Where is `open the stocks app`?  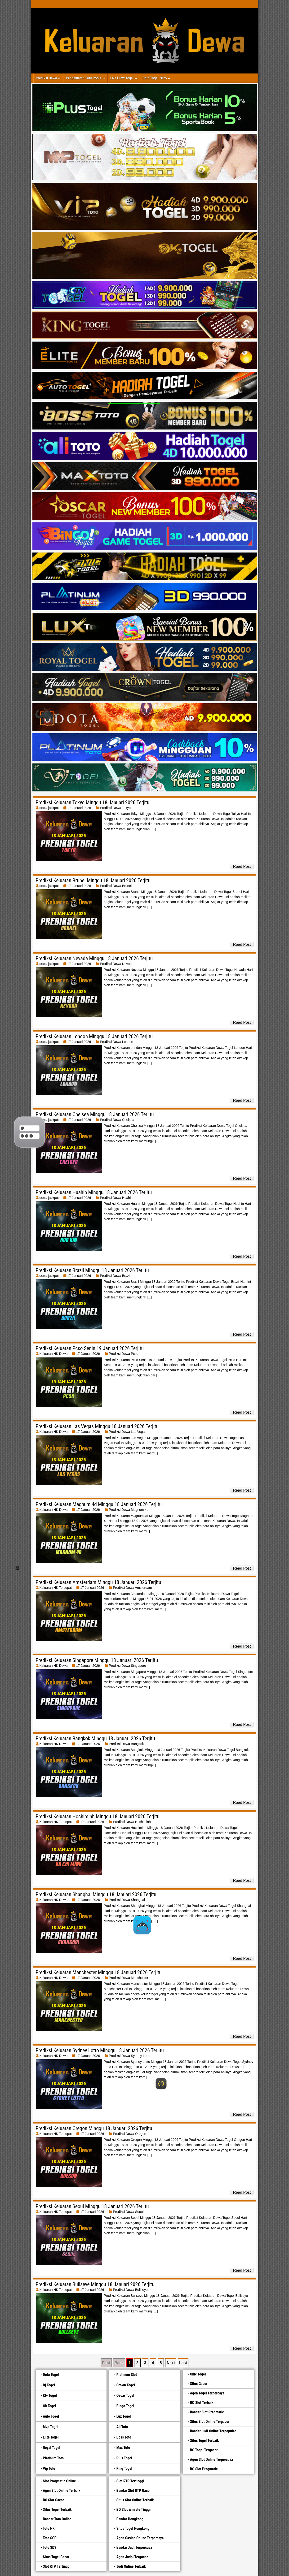 open the stocks app is located at coordinates (18, 1568).